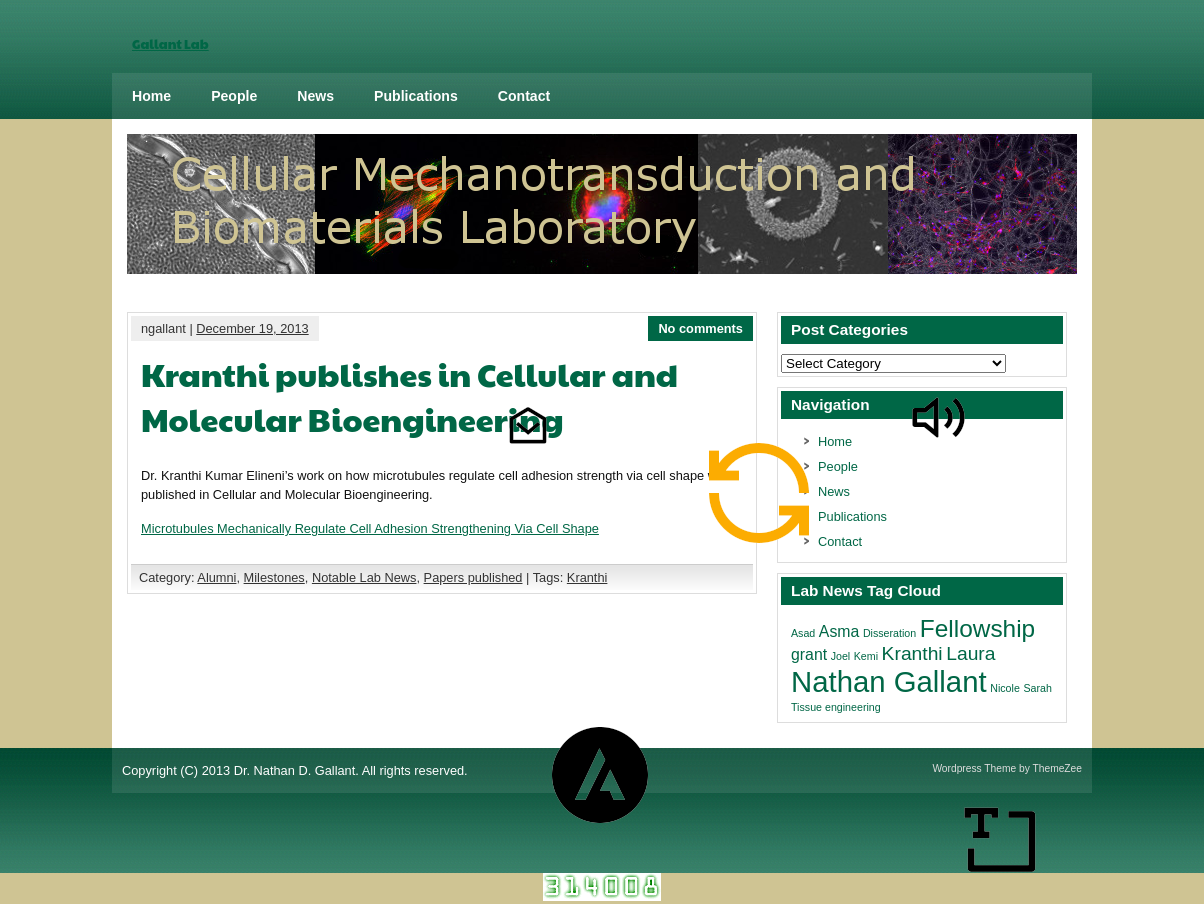 This screenshot has height=904, width=1204. Describe the element at coordinates (759, 493) in the screenshot. I see `undo or revert to previous state` at that location.